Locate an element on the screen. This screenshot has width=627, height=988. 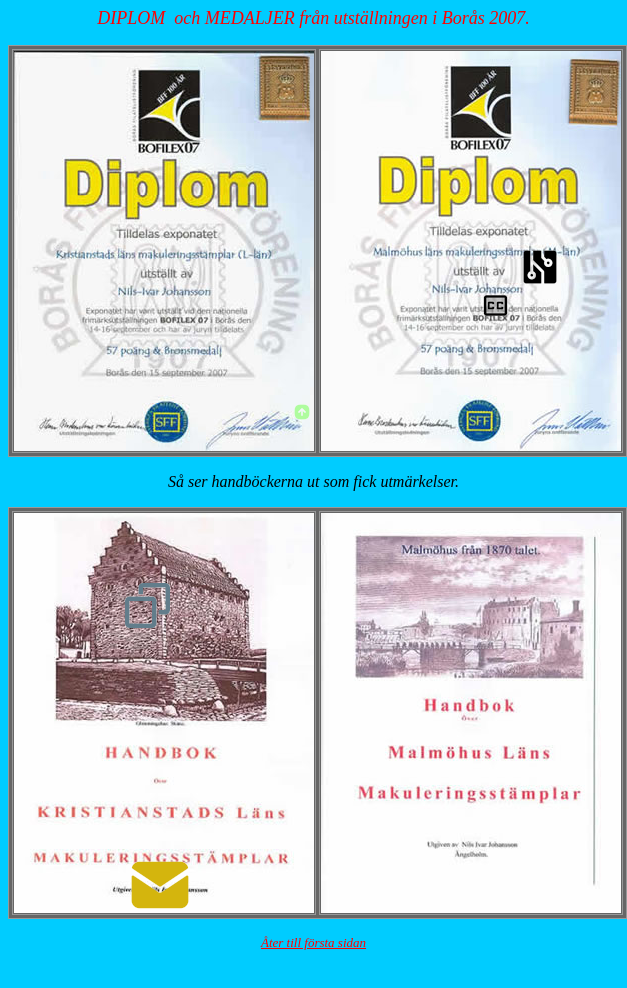
access hardware or circuit settings is located at coordinates (540, 267).